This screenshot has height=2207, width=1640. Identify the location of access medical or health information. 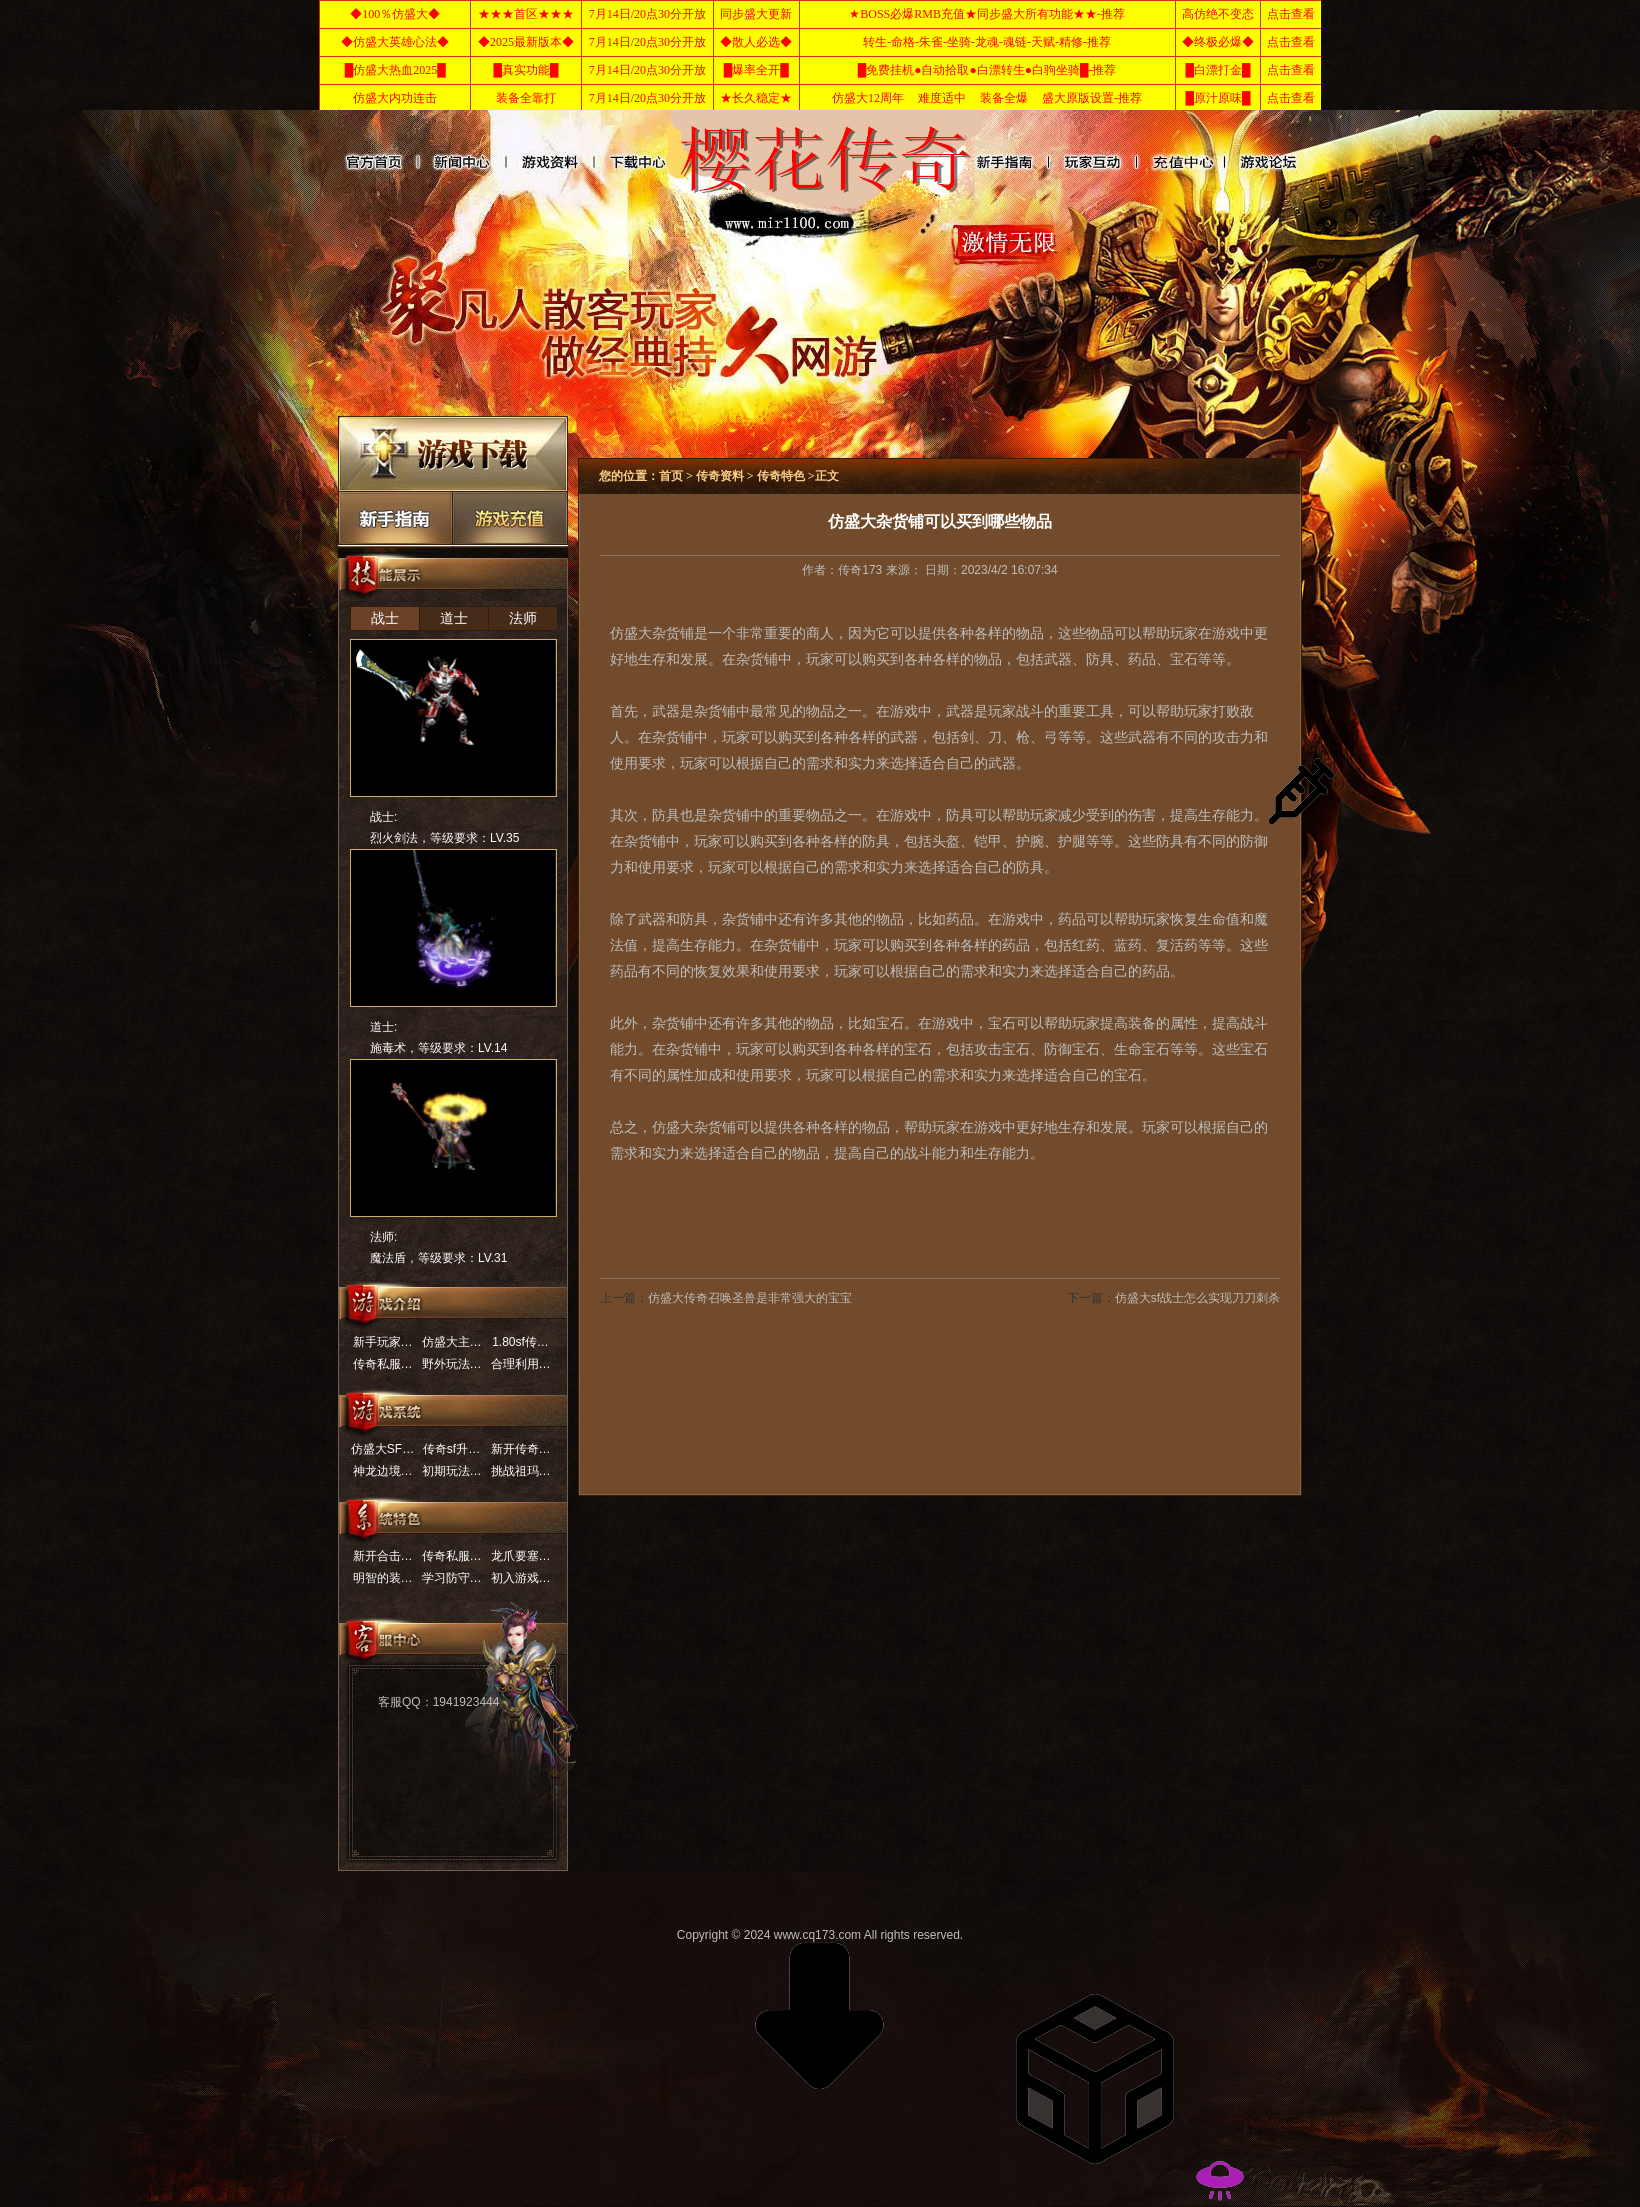
(1301, 791).